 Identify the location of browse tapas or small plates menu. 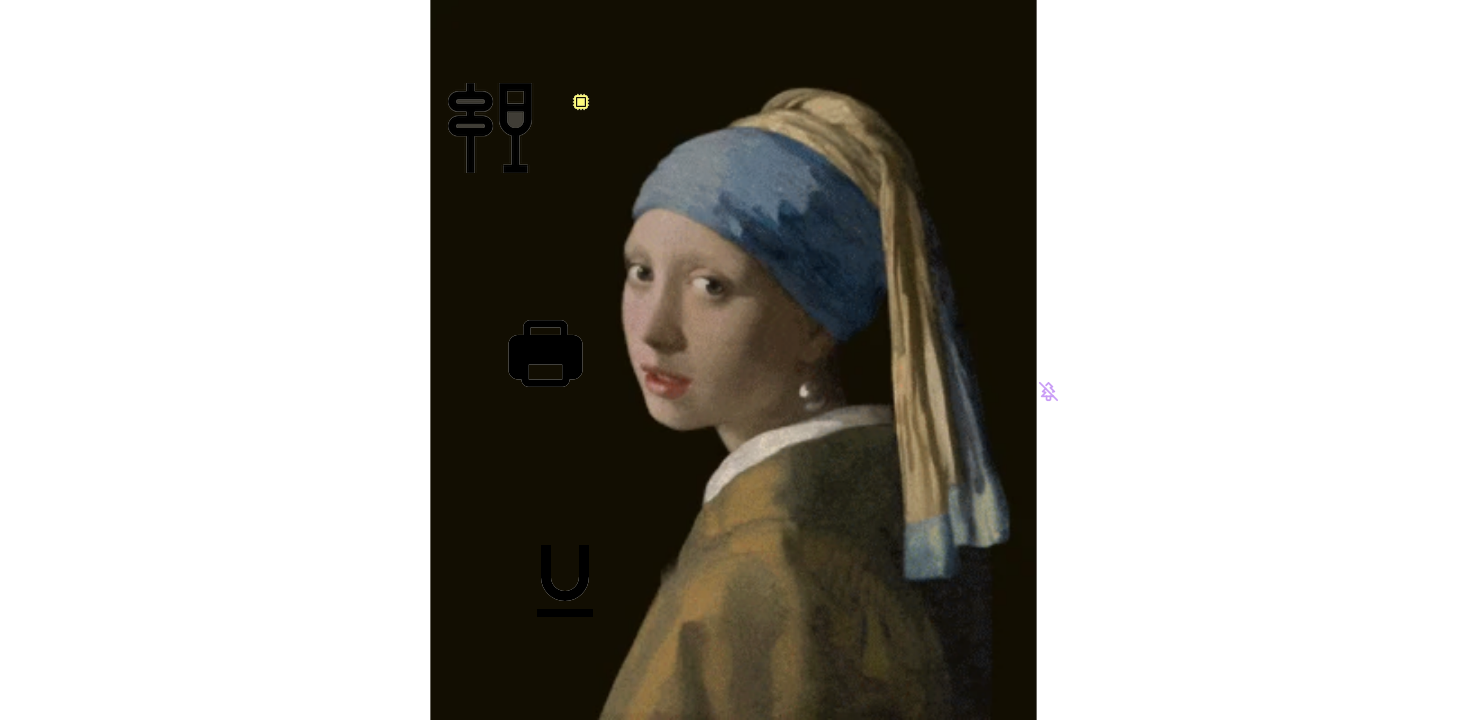
(491, 128).